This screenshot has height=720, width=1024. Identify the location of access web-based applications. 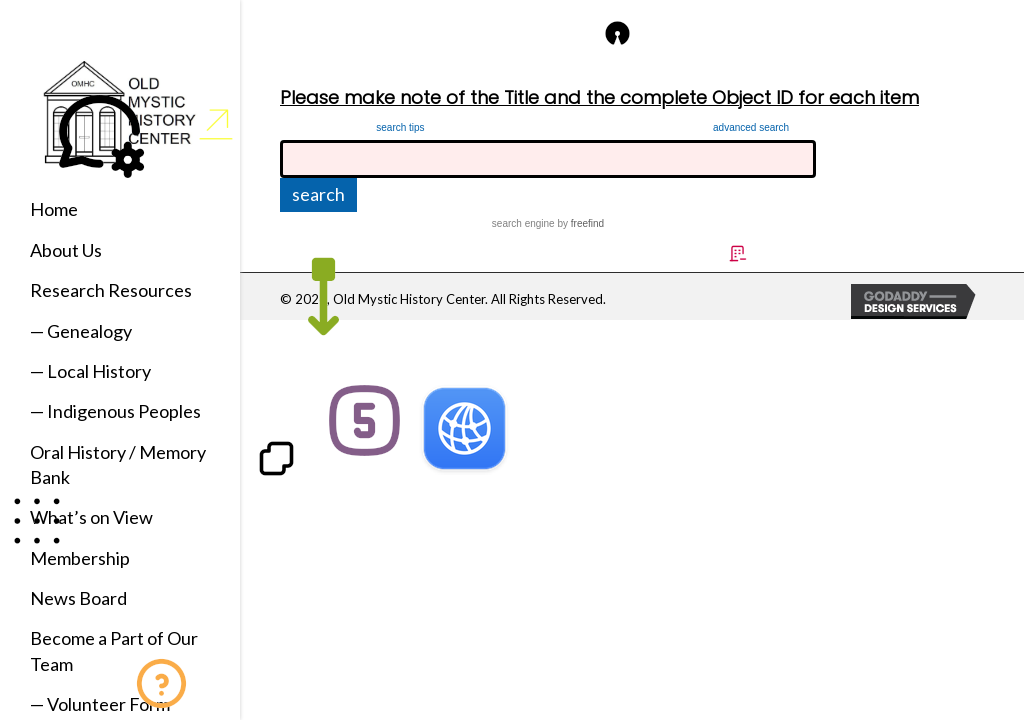
(464, 428).